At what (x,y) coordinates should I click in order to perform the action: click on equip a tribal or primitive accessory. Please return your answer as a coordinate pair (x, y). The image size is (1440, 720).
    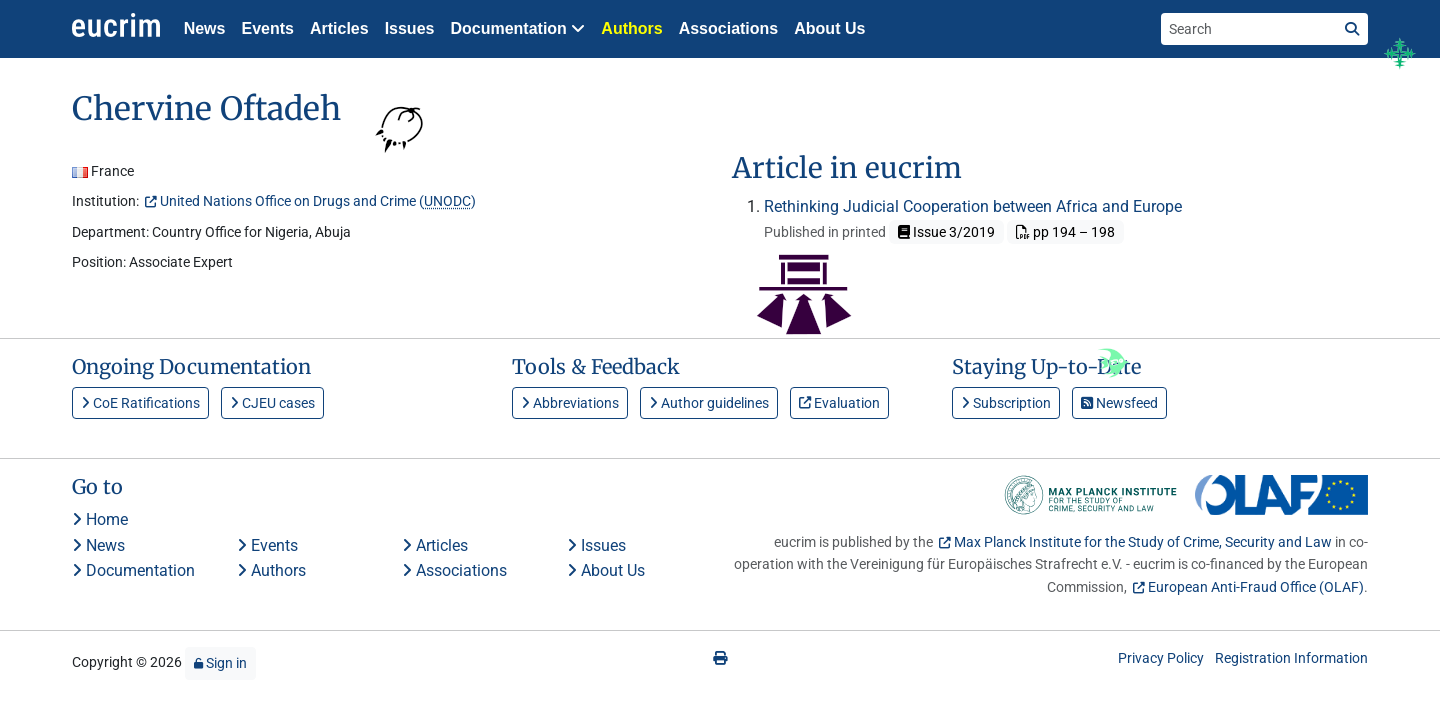
    Looking at the image, I should click on (399, 130).